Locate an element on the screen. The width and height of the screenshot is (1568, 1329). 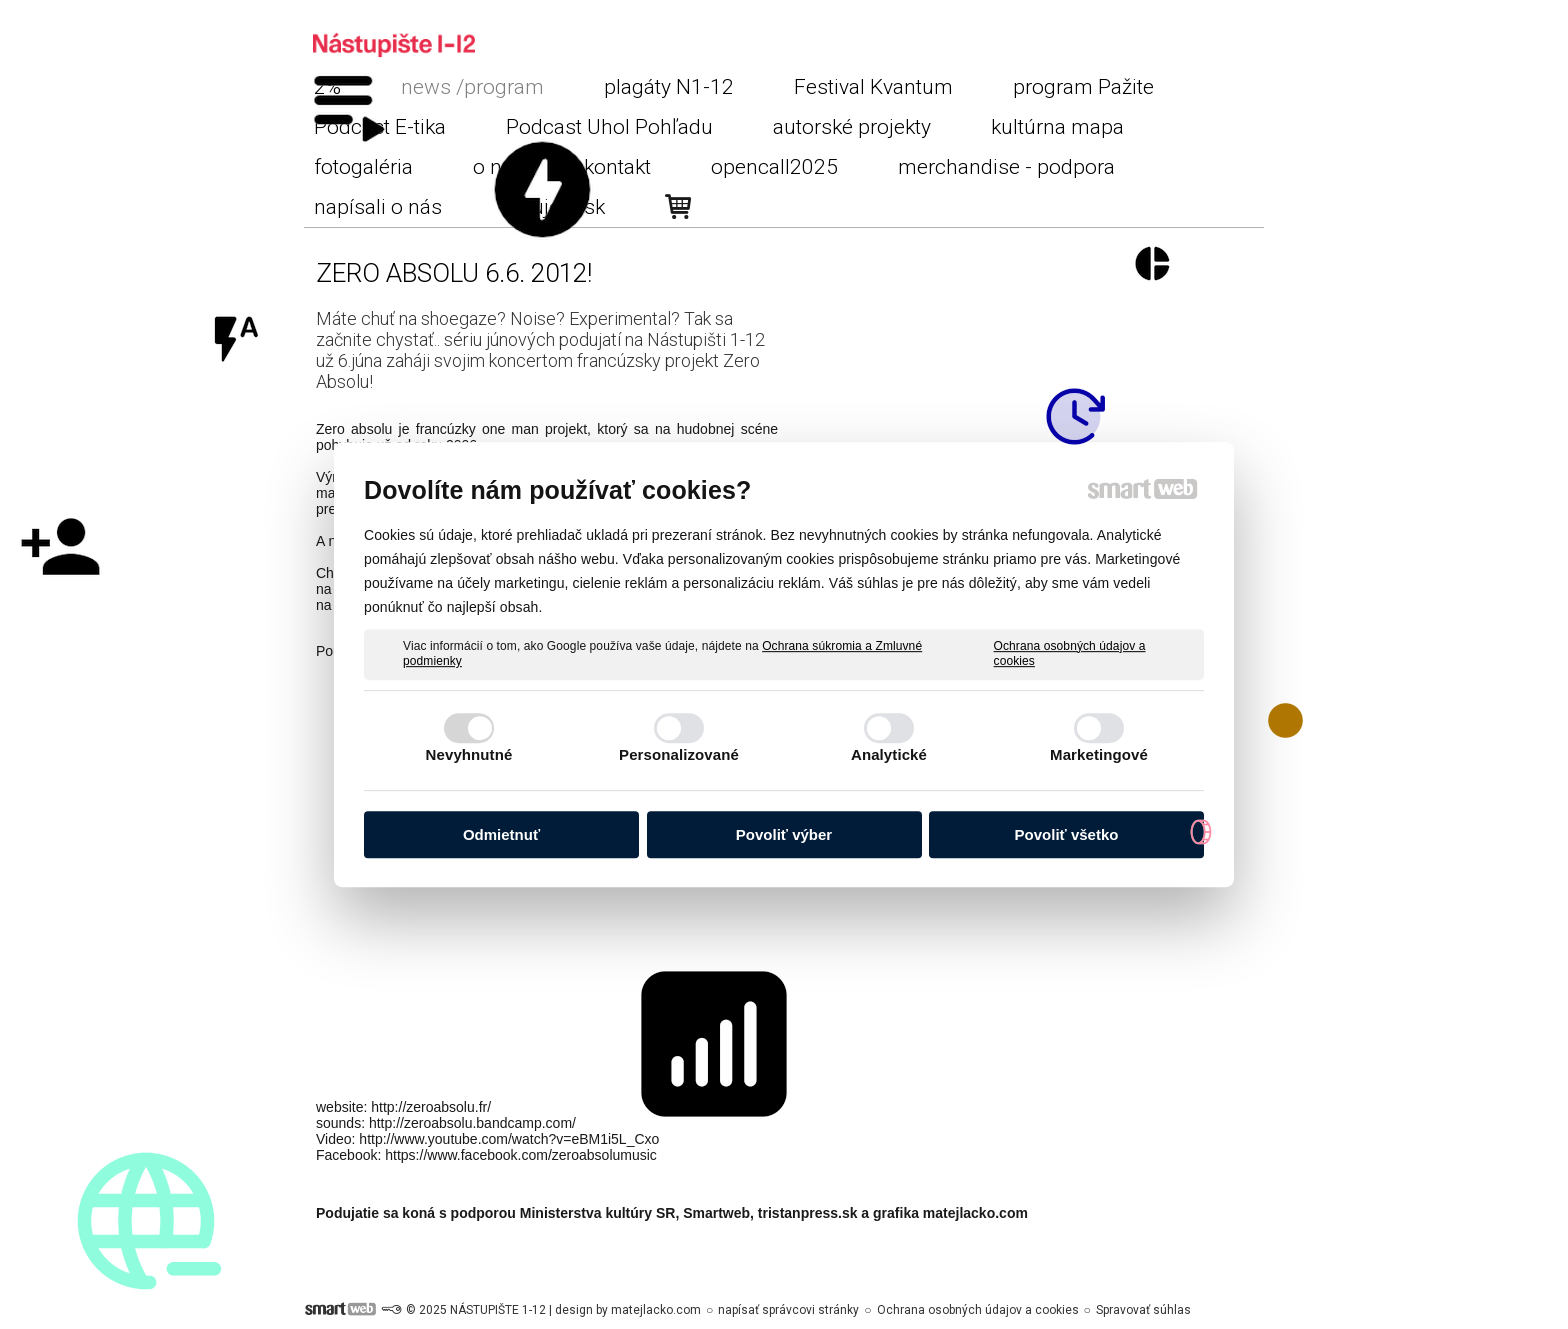
indicates an unread notification or new item is located at coordinates (1285, 720).